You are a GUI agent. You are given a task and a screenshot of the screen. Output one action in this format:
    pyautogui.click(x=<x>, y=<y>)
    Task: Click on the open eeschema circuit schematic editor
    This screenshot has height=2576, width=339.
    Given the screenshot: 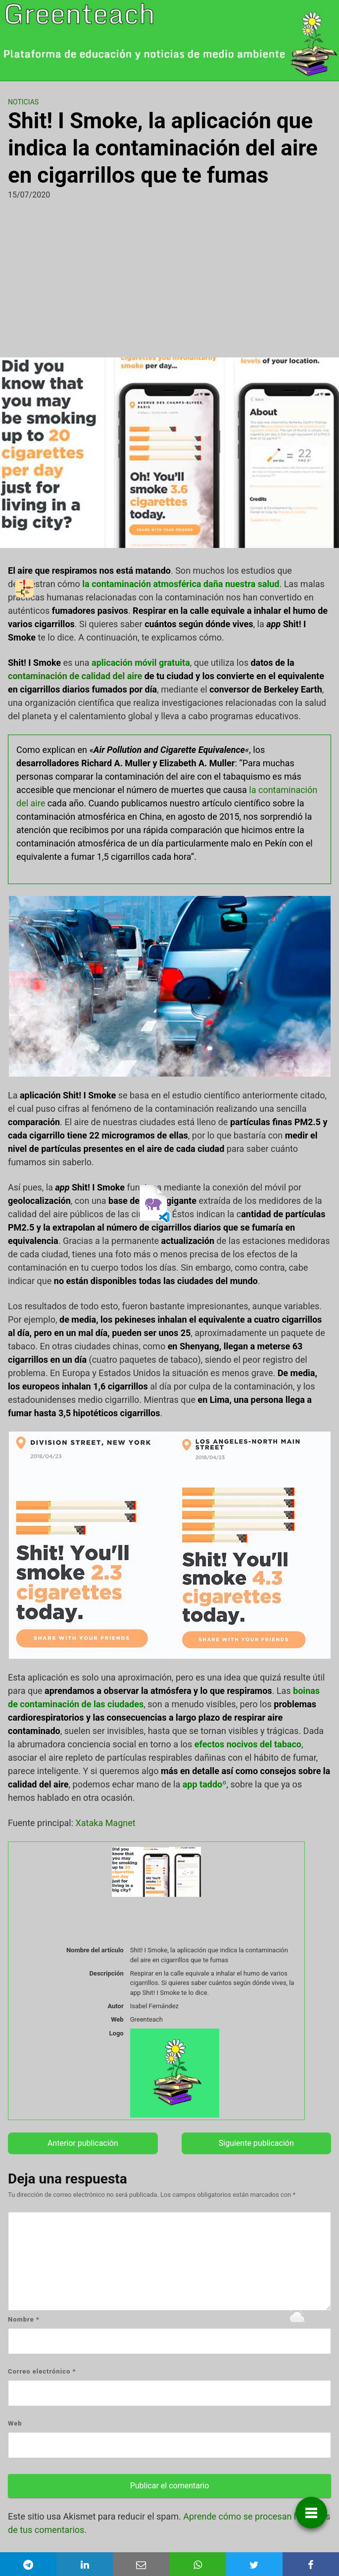 What is the action you would take?
    pyautogui.click(x=24, y=588)
    